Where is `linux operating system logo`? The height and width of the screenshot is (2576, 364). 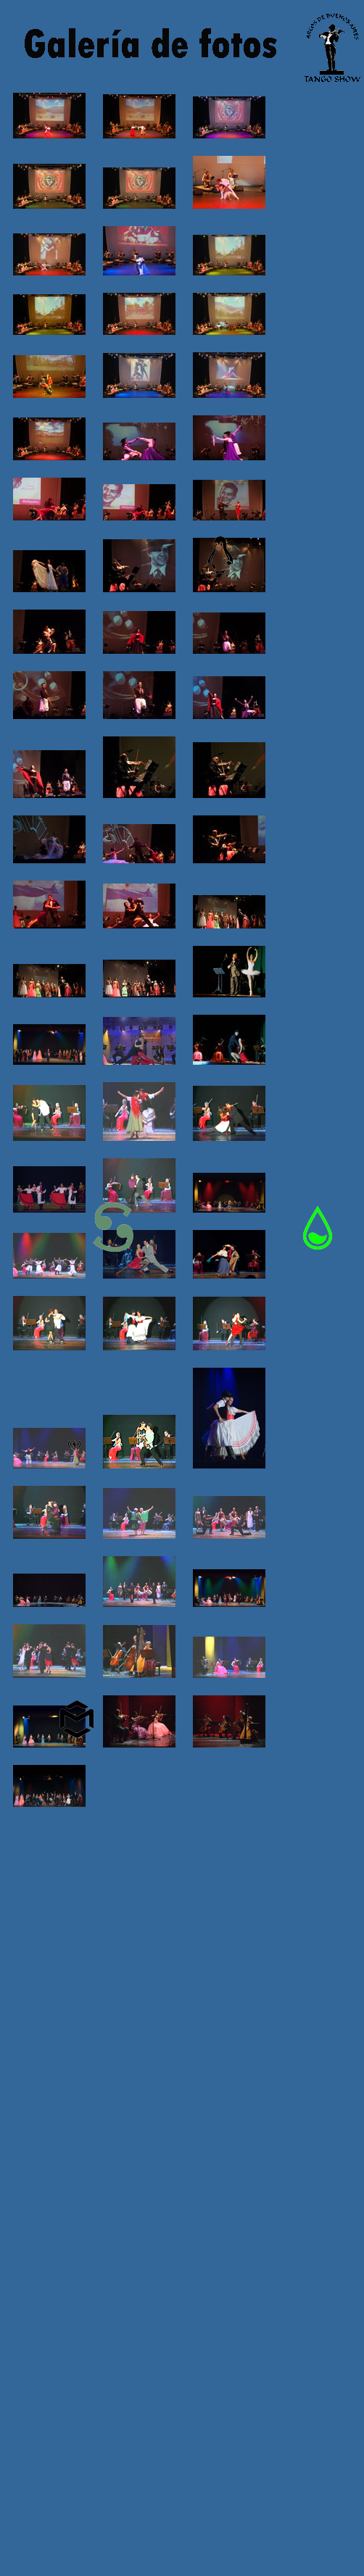 linux operating system logo is located at coordinates (220, 556).